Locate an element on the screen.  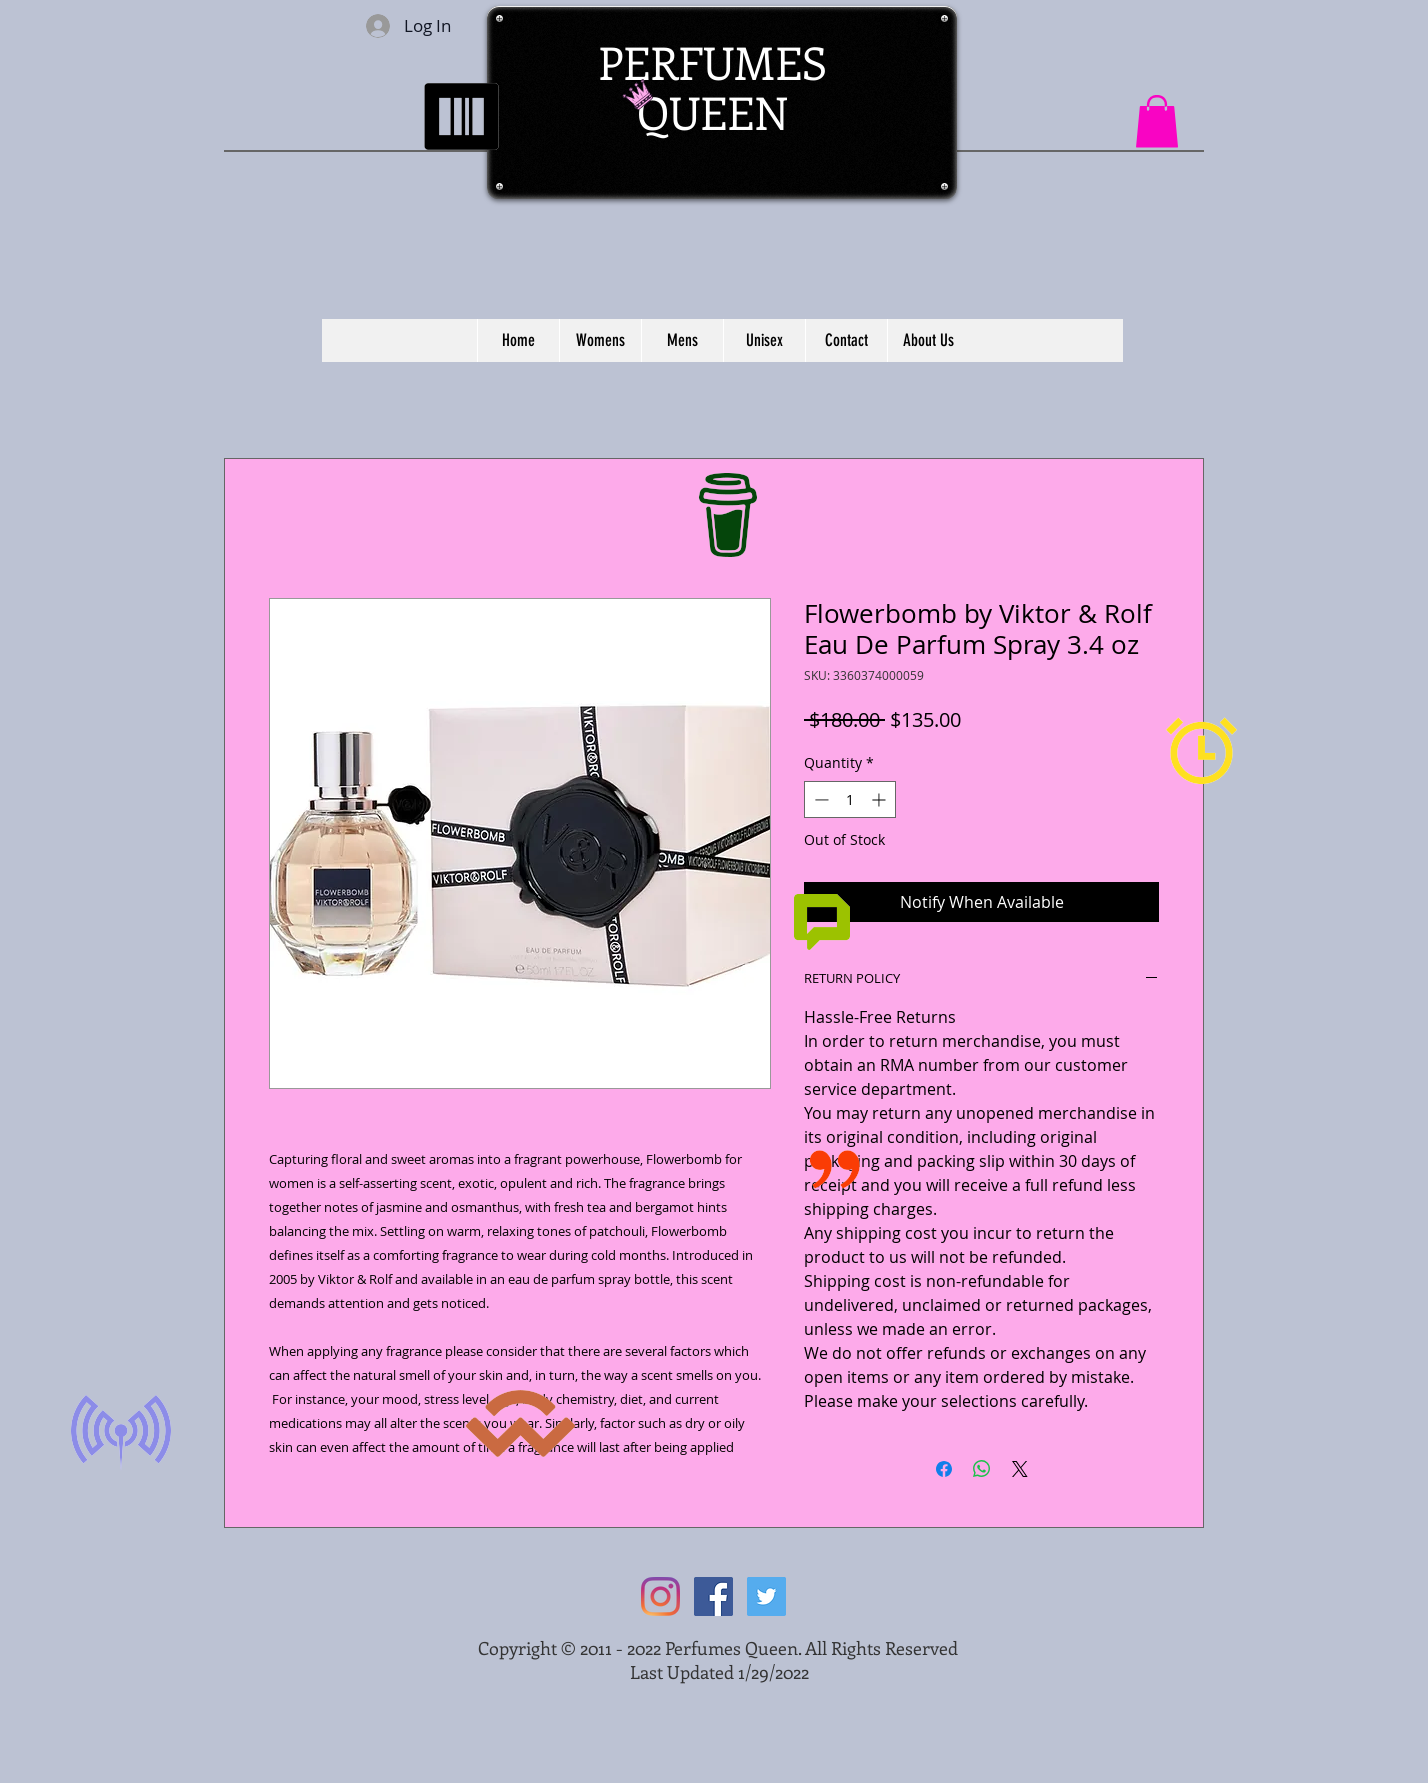
connect your crypto wallet via WalletConnect is located at coordinates (520, 1423).